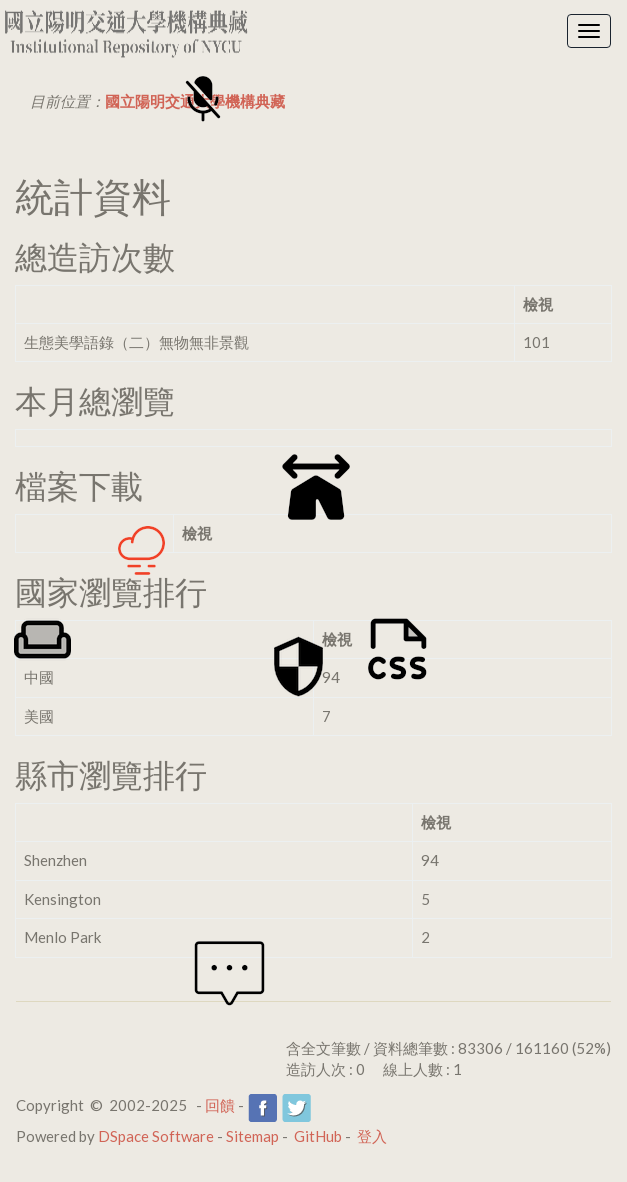 The height and width of the screenshot is (1182, 627). Describe the element at coordinates (229, 970) in the screenshot. I see `open chat or messaging` at that location.